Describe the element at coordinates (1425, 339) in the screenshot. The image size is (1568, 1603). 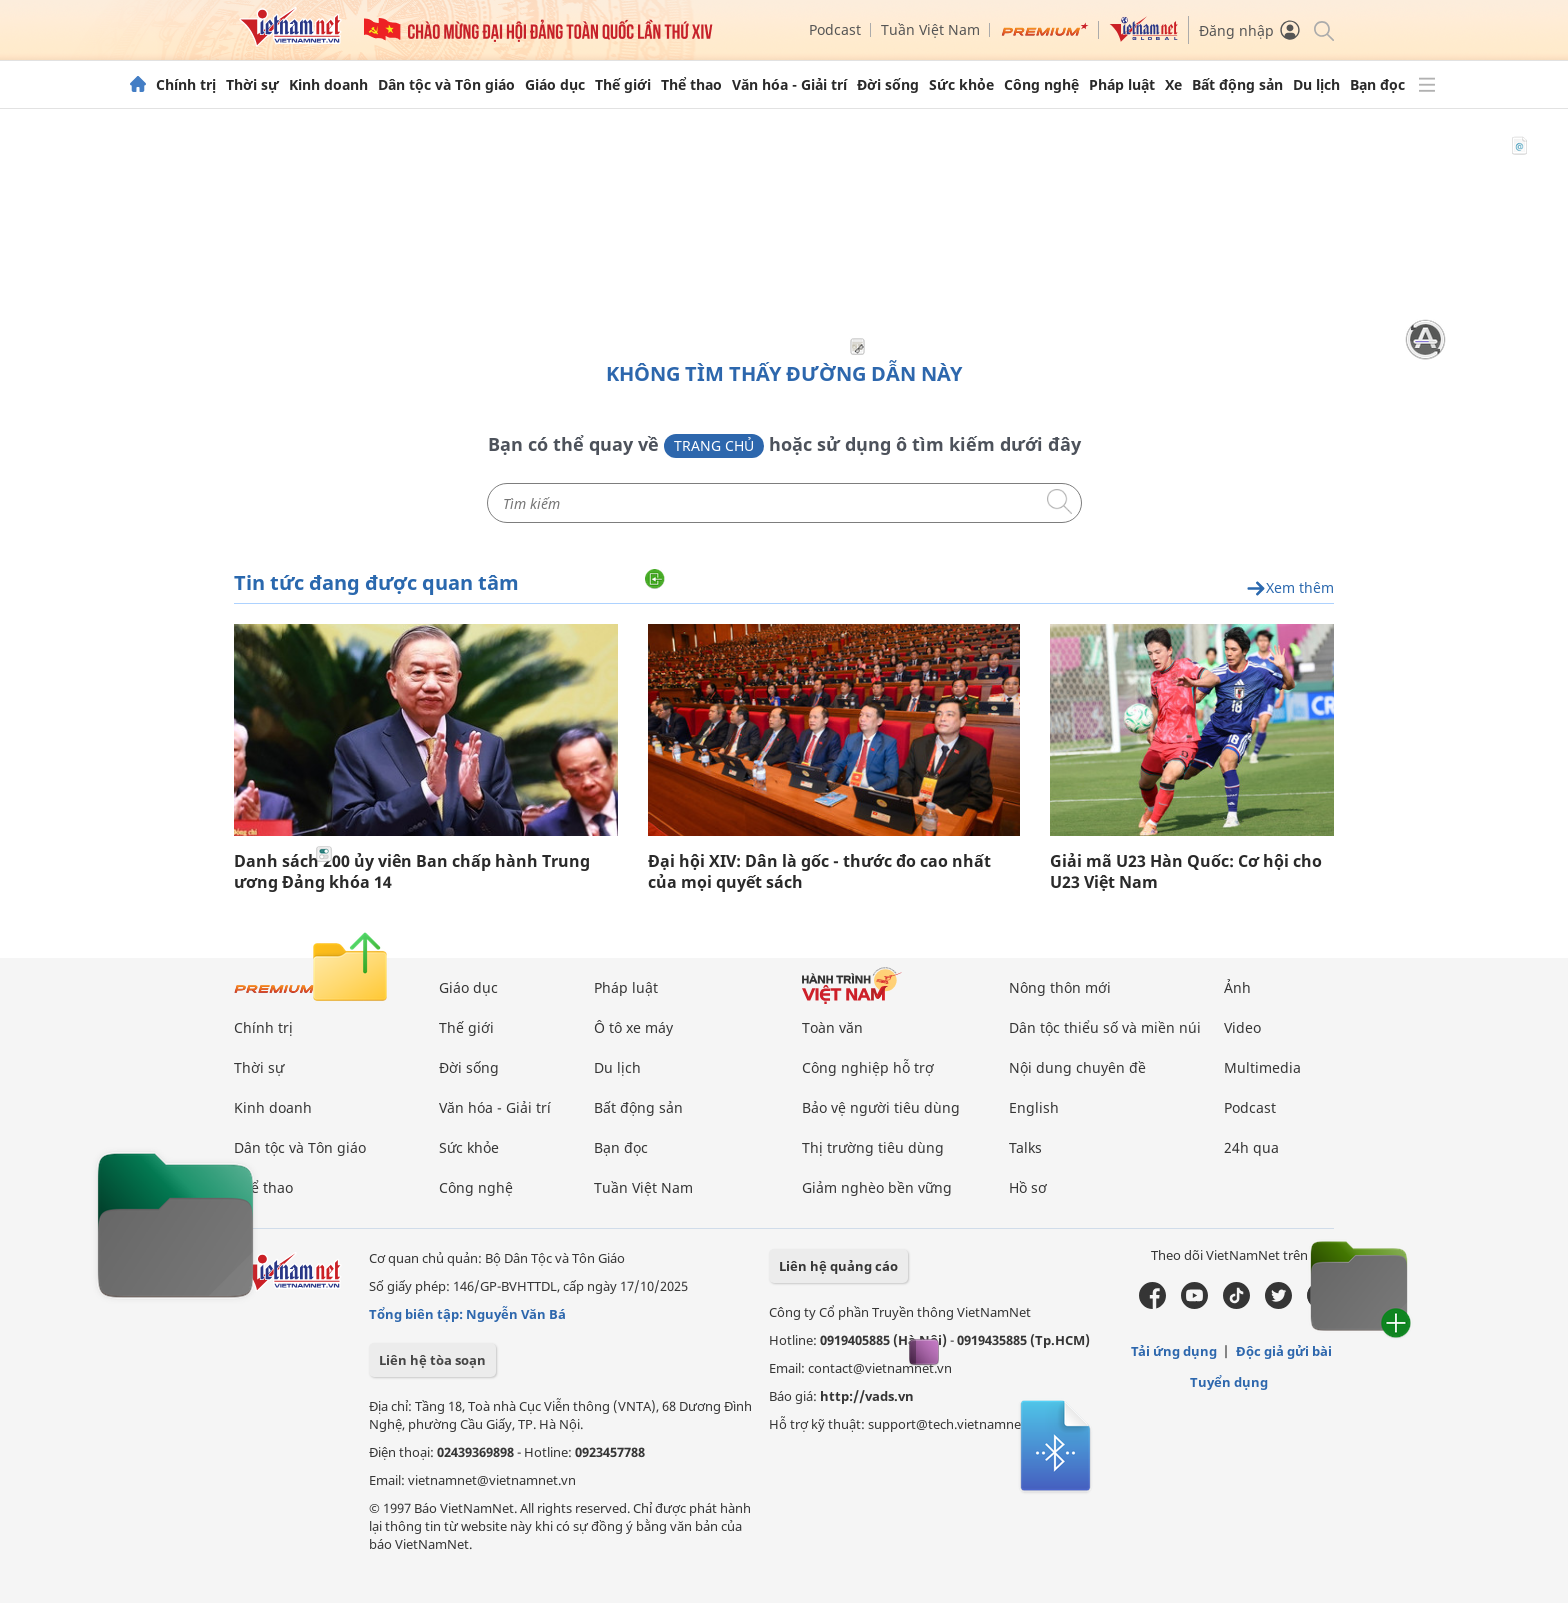
I see `check for available software updates` at that location.